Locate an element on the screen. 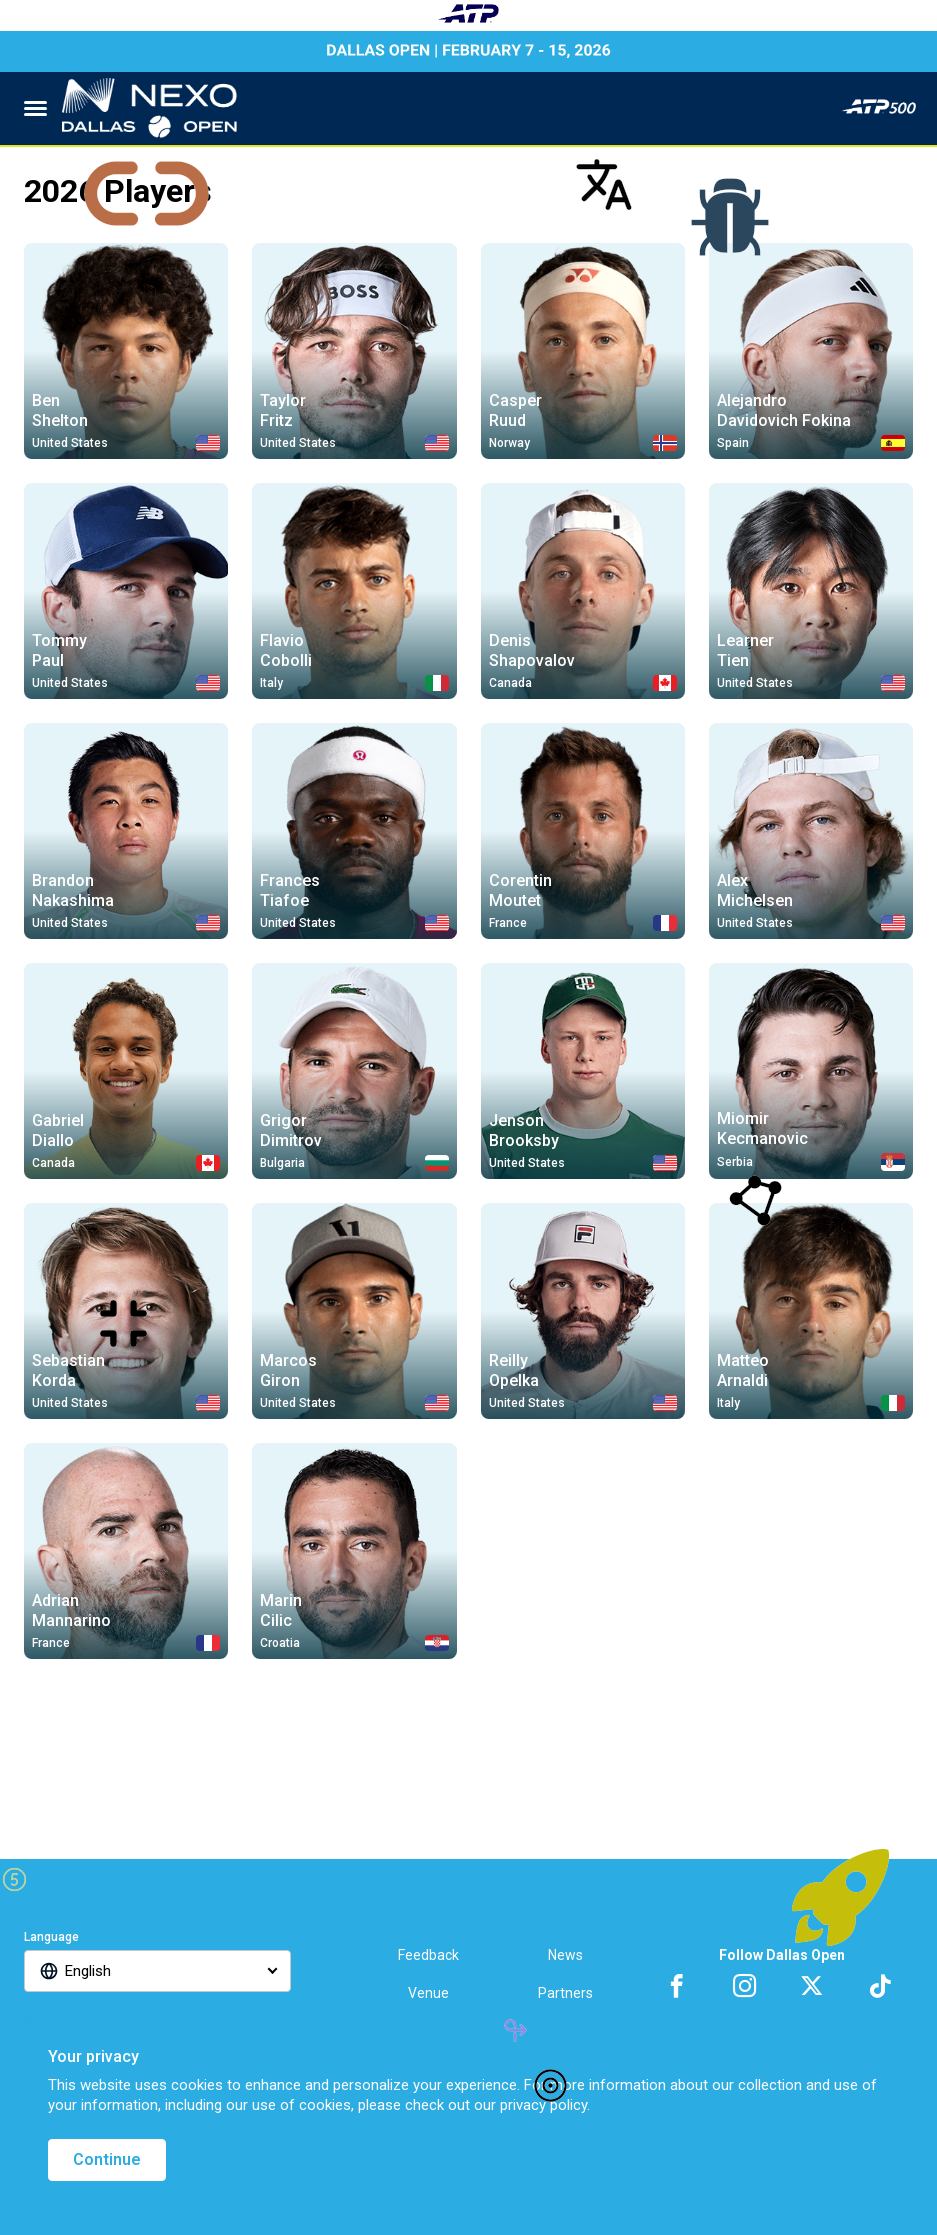 Image resolution: width=937 pixels, height=2235 pixels. play or access media library is located at coordinates (550, 2085).